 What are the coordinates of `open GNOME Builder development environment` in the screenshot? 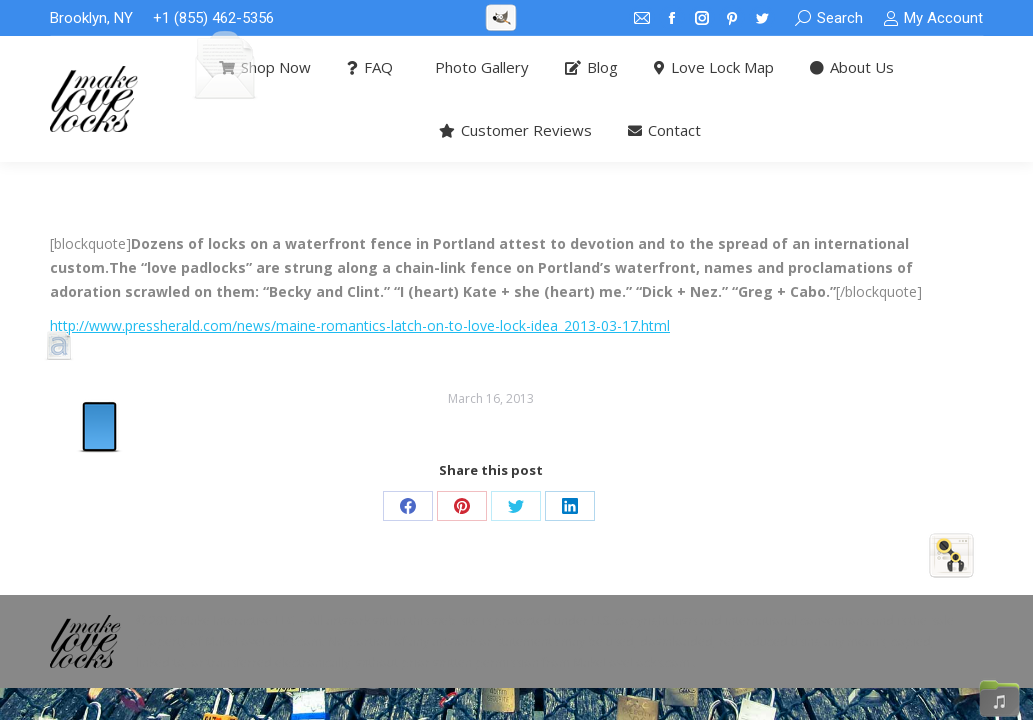 It's located at (951, 555).